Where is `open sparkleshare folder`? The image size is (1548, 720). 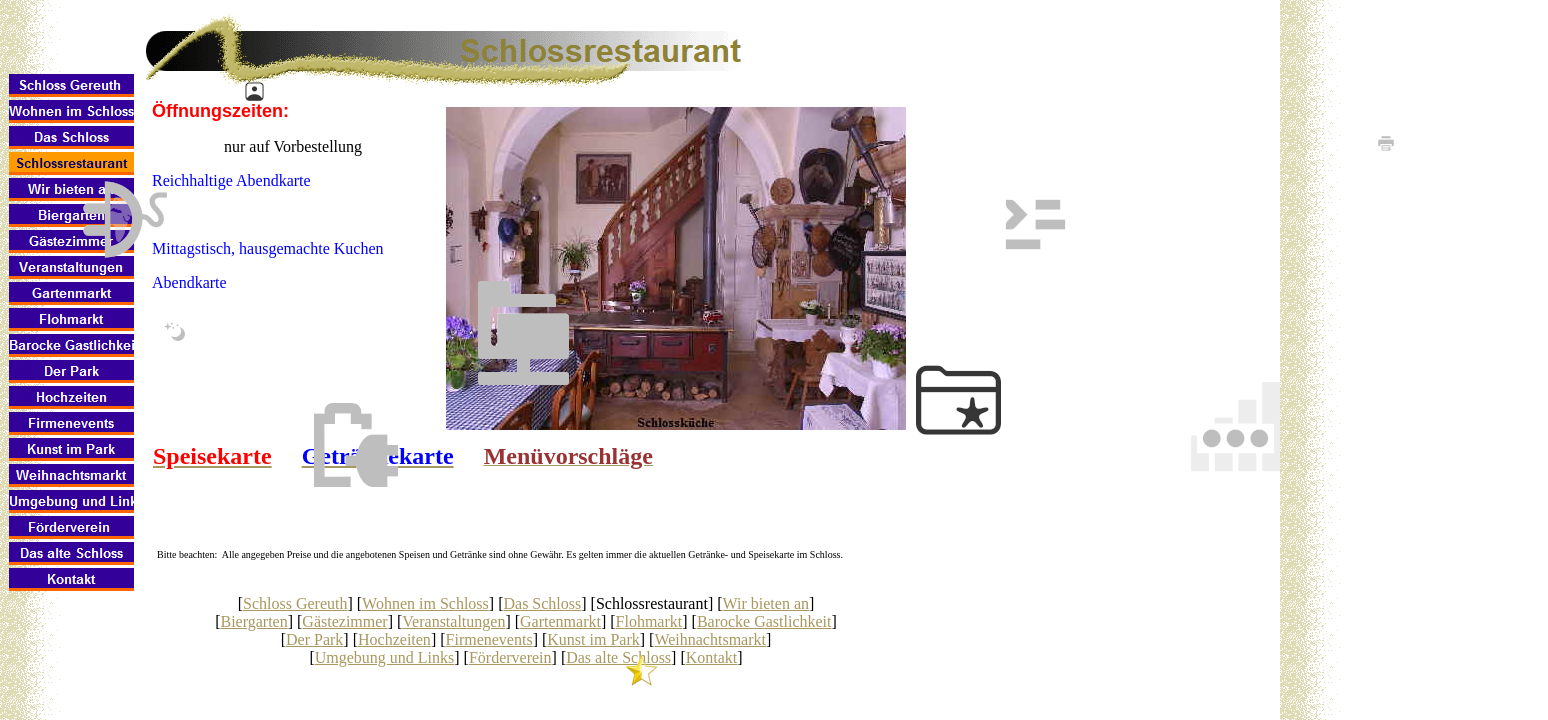
open sparkleshare folder is located at coordinates (958, 397).